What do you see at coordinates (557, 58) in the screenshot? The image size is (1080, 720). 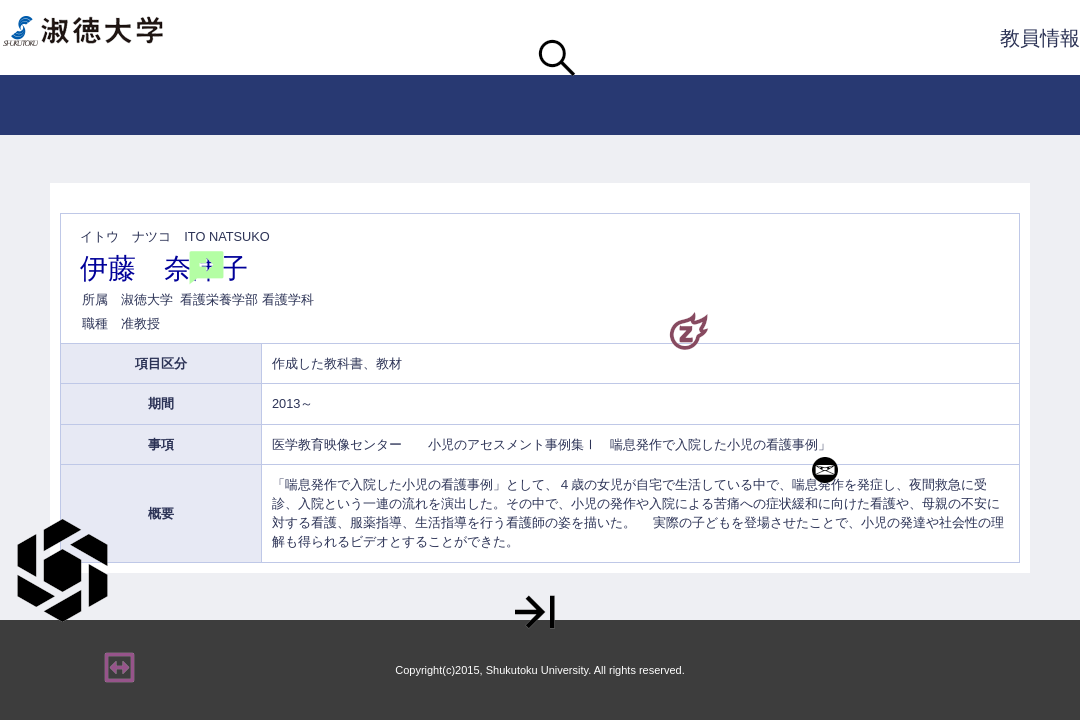 I see `sistrix SEO tool logo` at bounding box center [557, 58].